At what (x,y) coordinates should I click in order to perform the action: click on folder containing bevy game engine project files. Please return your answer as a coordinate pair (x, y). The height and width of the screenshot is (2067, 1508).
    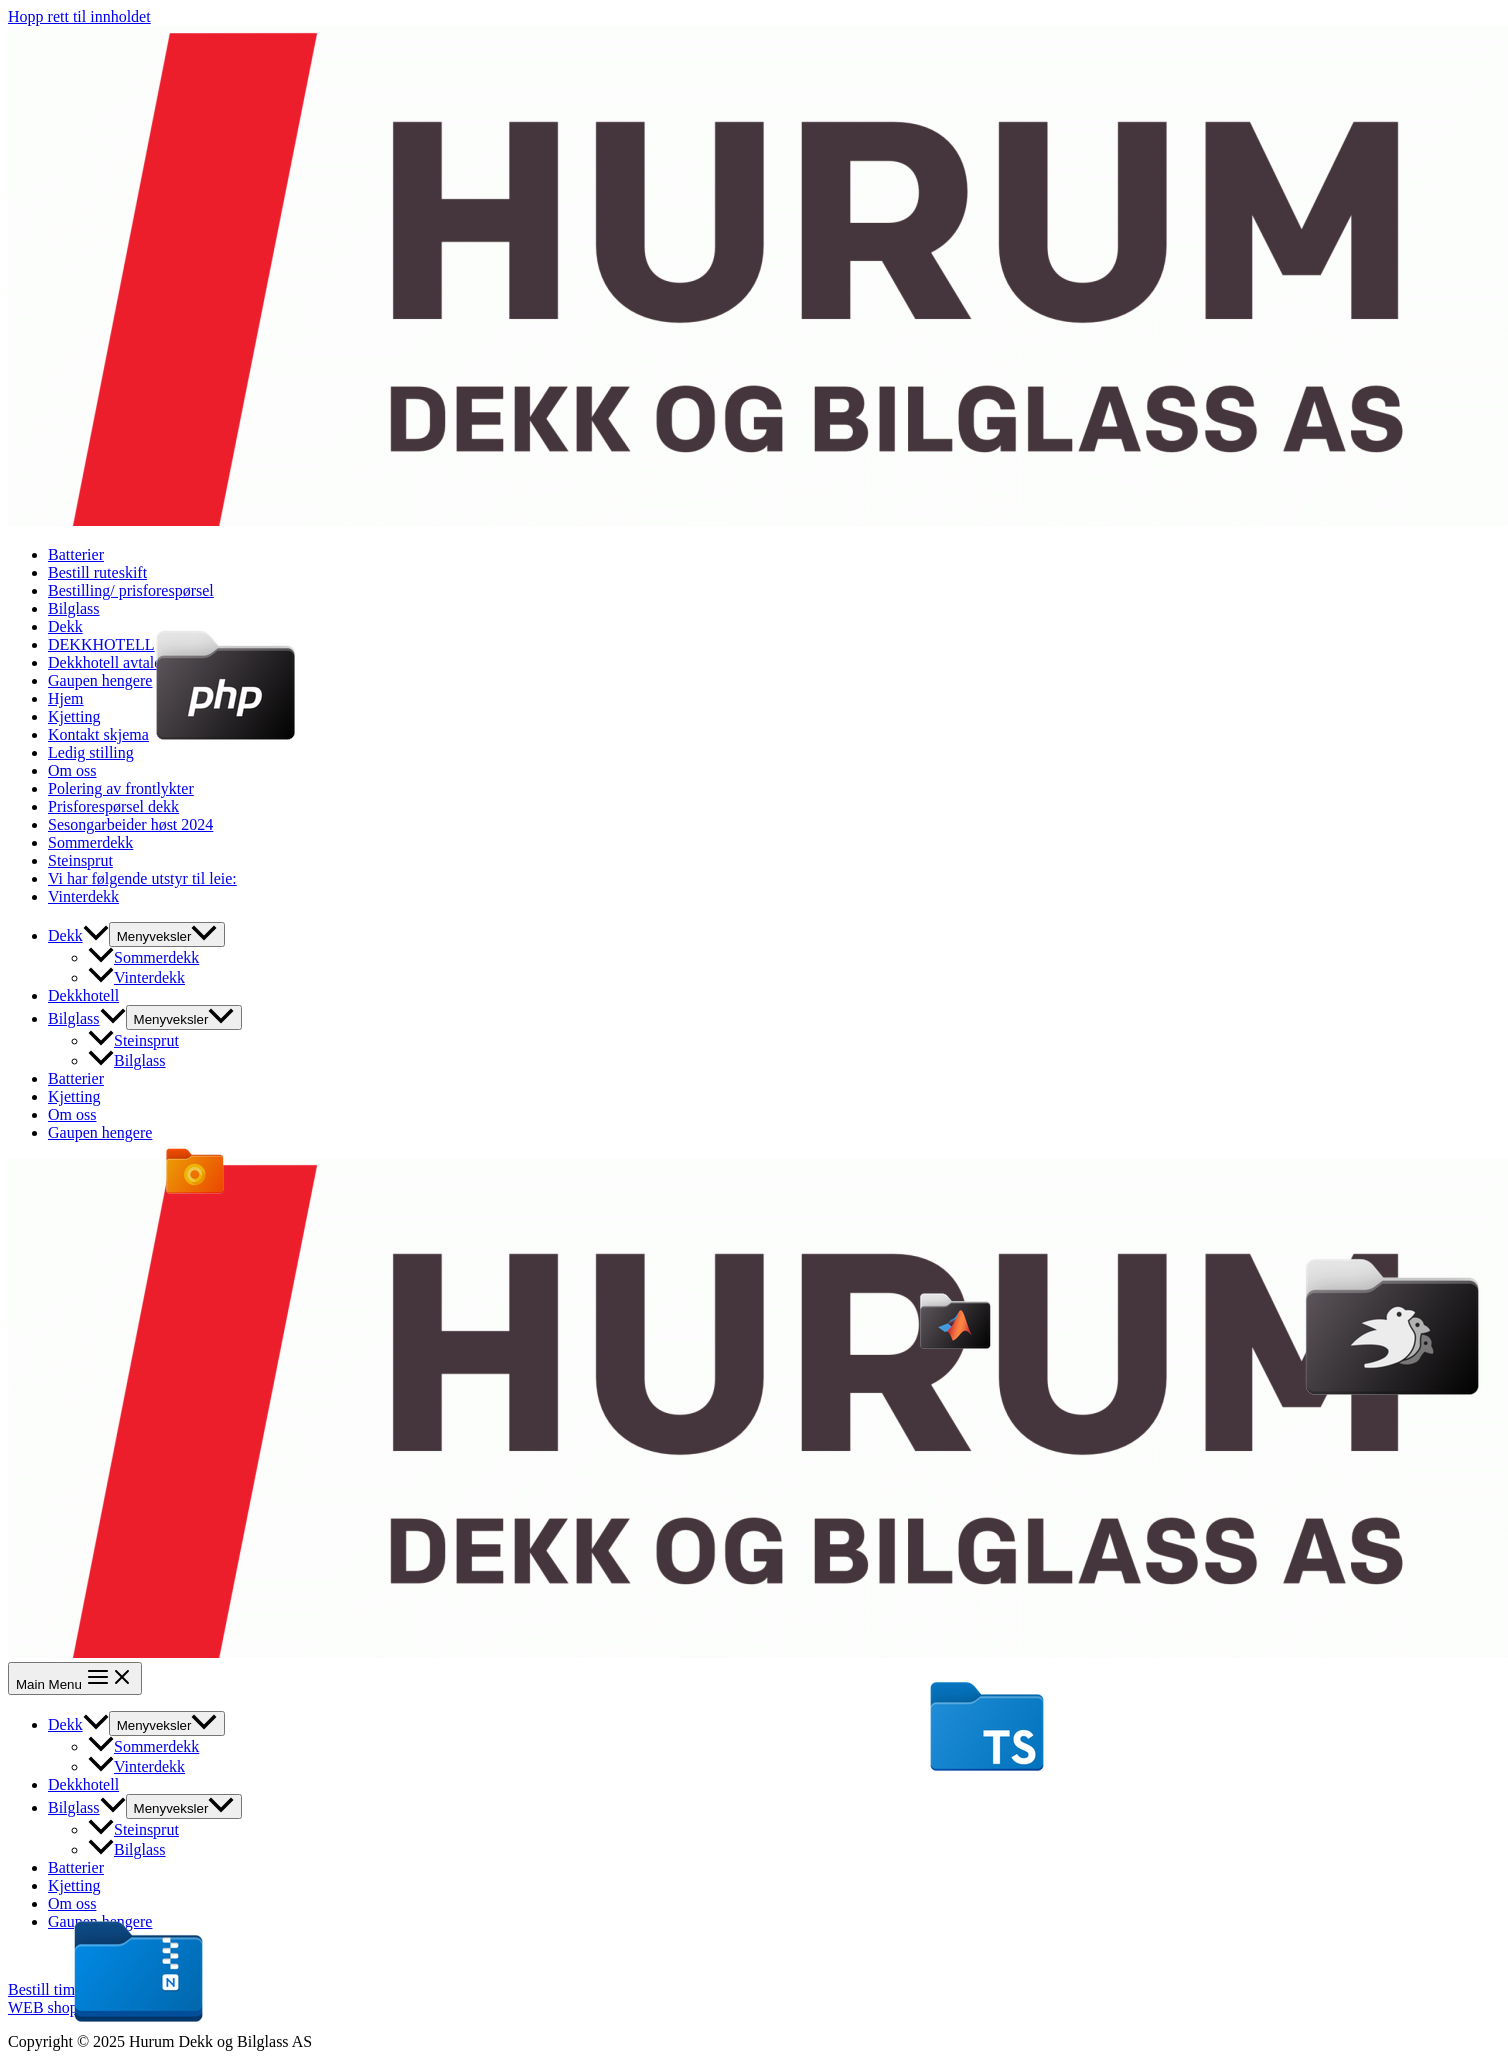
    Looking at the image, I should click on (1391, 1331).